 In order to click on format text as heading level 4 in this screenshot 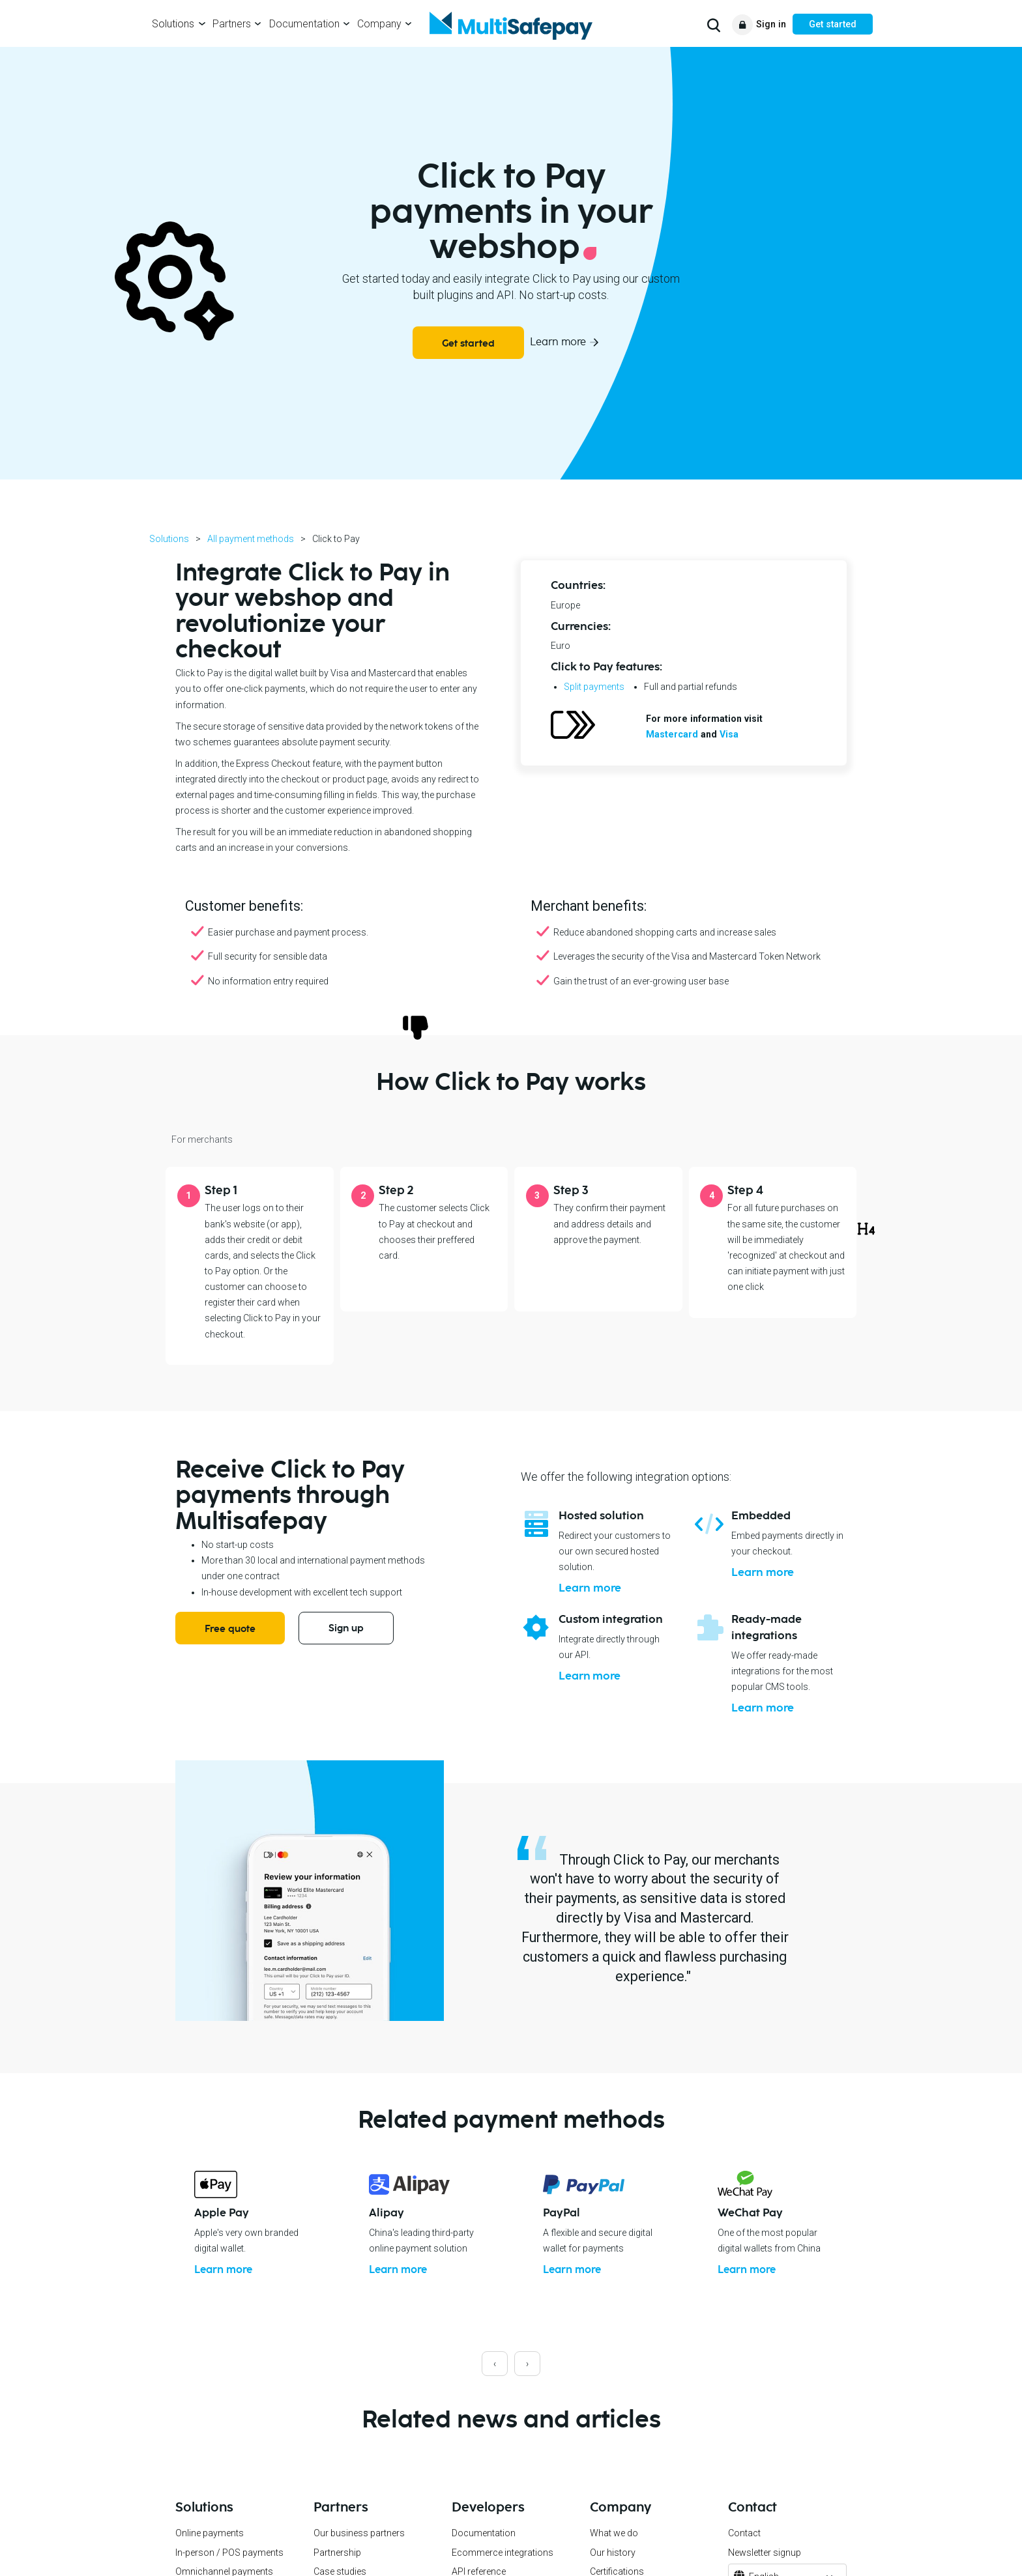, I will do `click(866, 1229)`.